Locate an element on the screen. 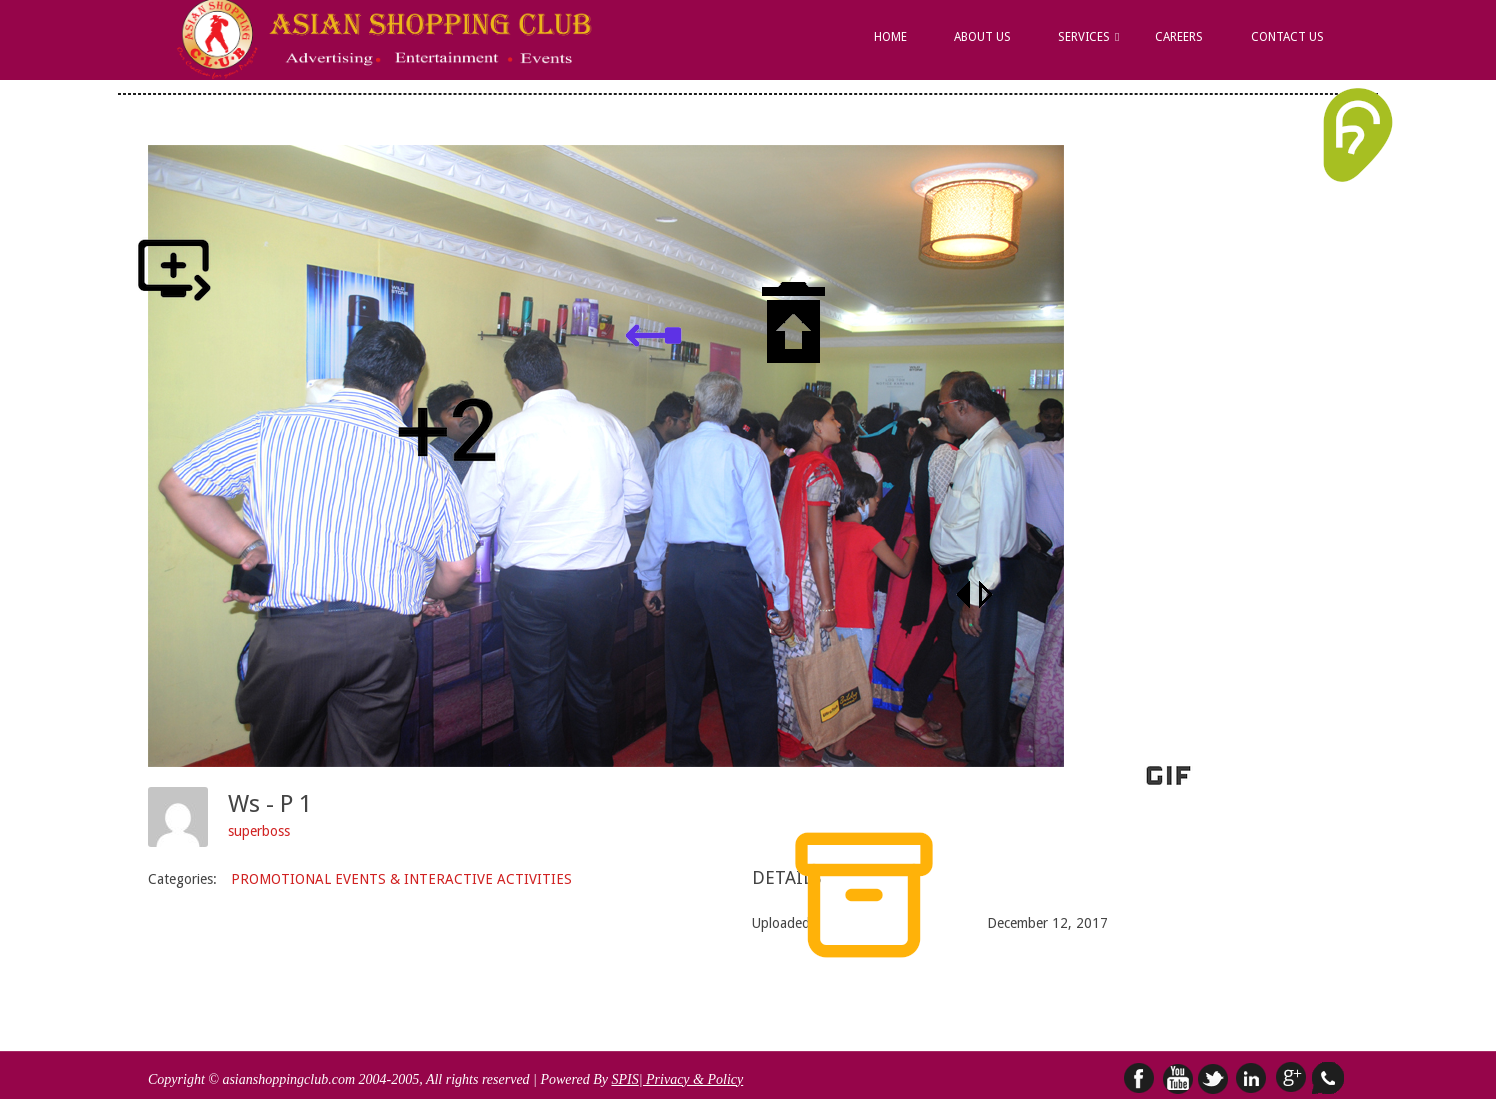 The image size is (1496, 1099). accessibility settings for hearing options is located at coordinates (1358, 135).